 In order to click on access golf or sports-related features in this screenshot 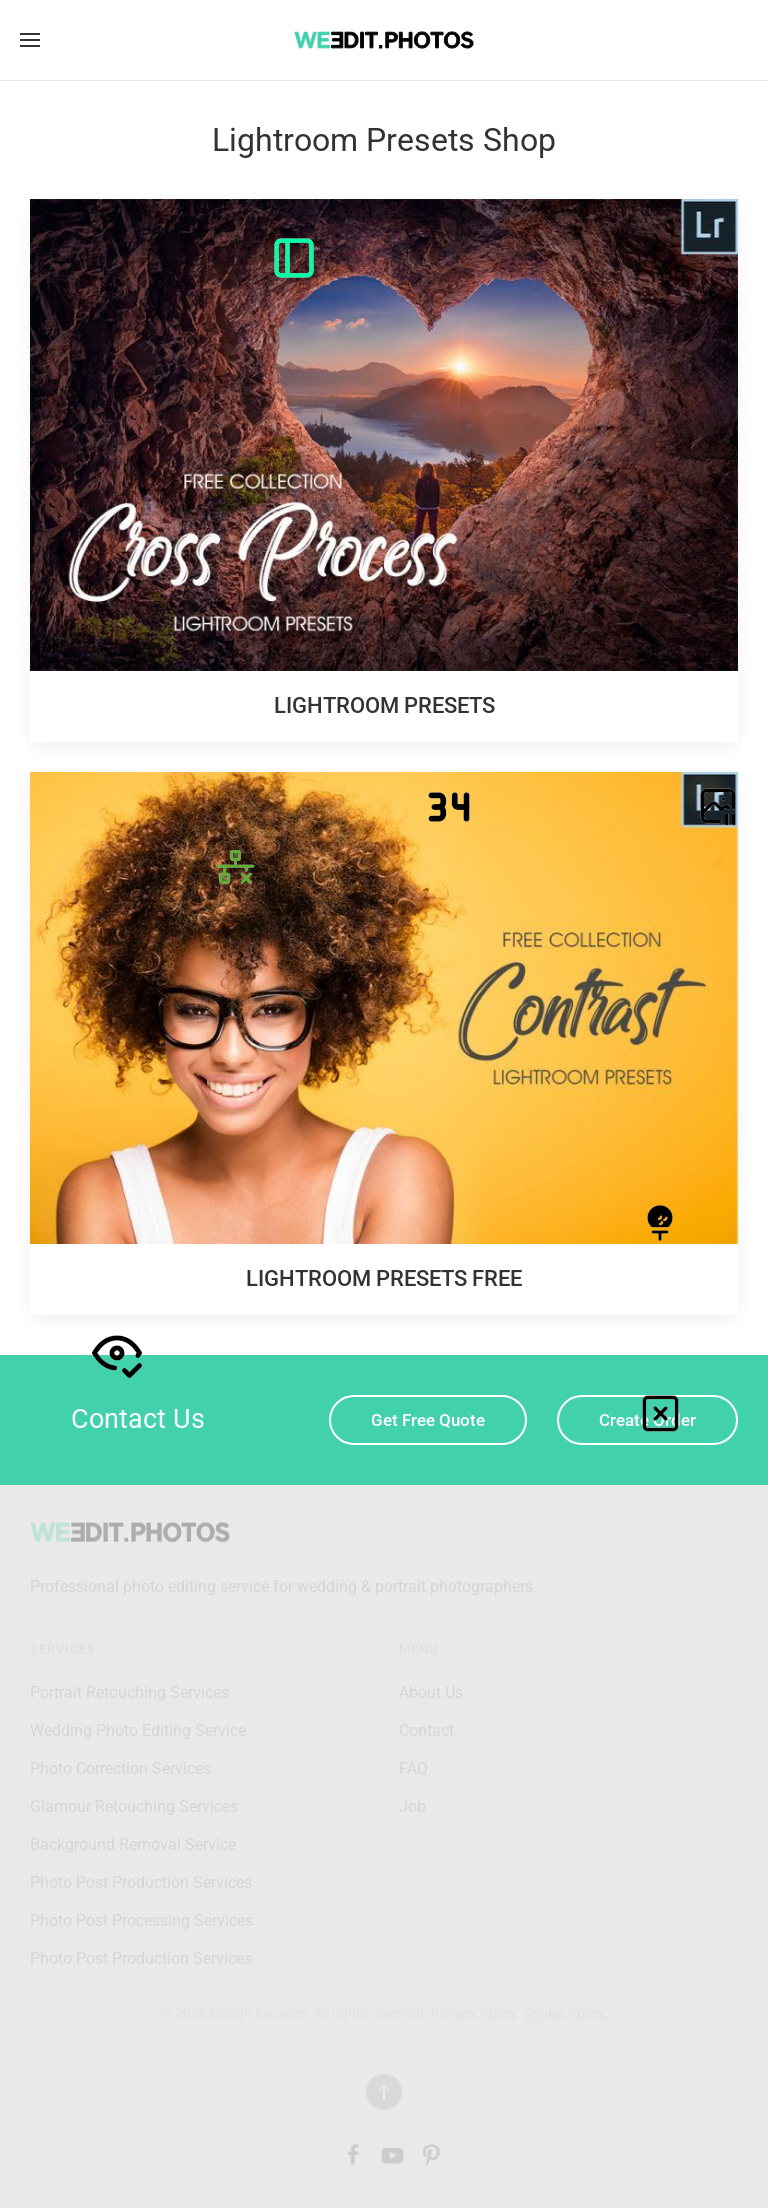, I will do `click(660, 1222)`.